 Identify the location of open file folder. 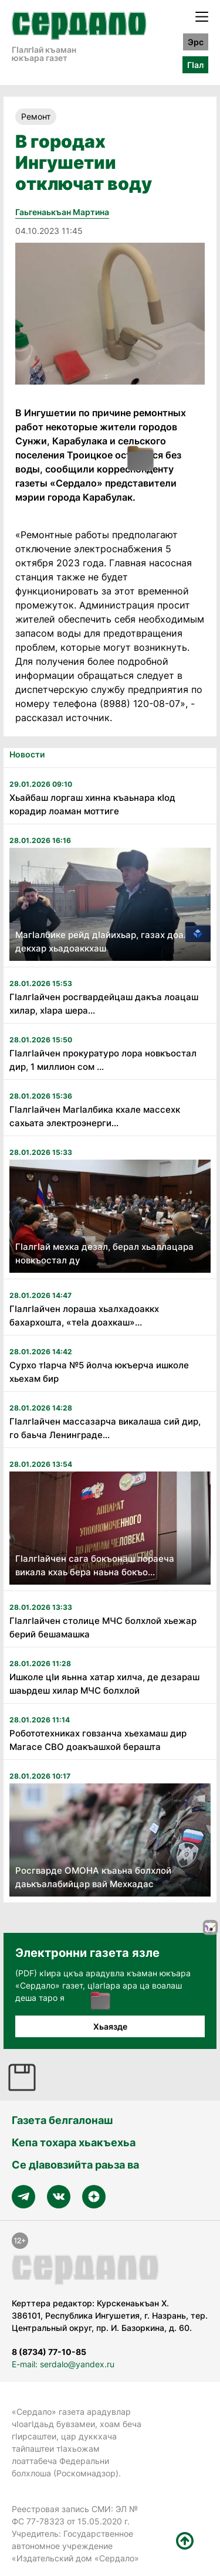
(140, 458).